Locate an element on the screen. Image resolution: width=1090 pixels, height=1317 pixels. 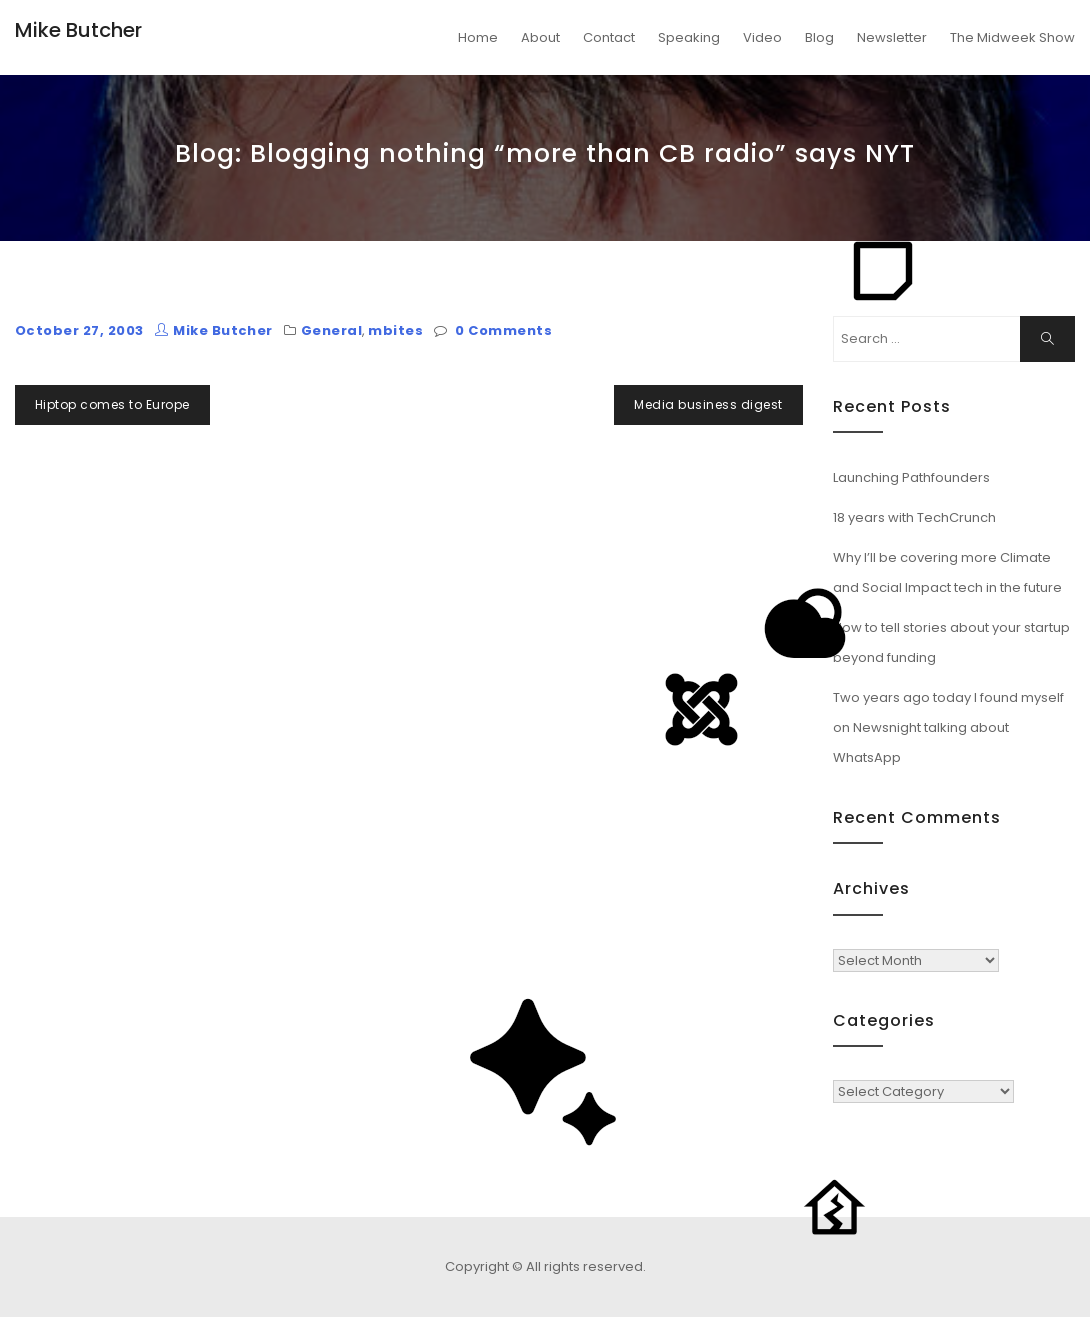
create a new sticky note is located at coordinates (883, 271).